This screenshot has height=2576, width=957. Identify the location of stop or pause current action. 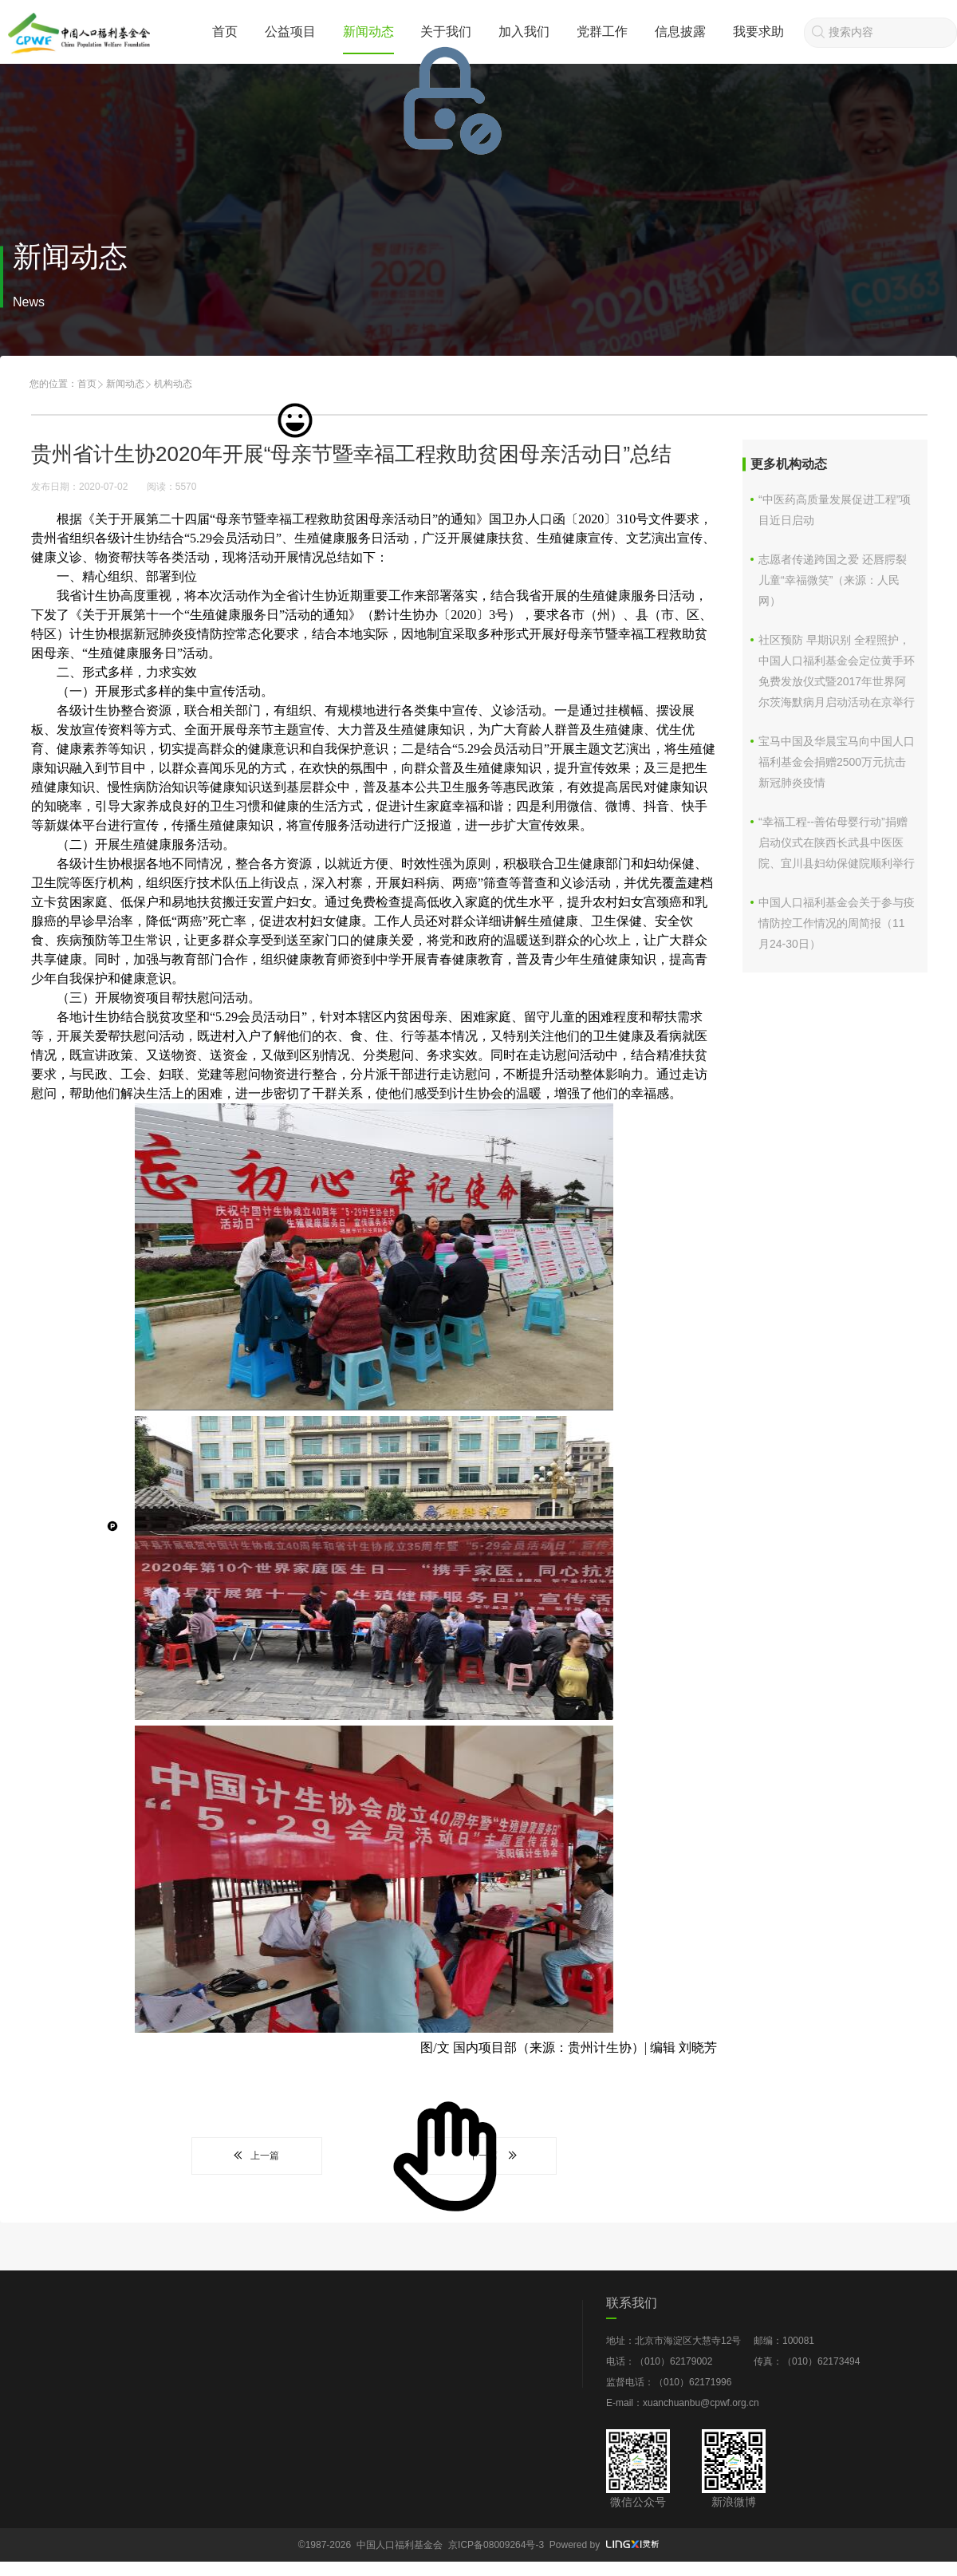
(448, 2156).